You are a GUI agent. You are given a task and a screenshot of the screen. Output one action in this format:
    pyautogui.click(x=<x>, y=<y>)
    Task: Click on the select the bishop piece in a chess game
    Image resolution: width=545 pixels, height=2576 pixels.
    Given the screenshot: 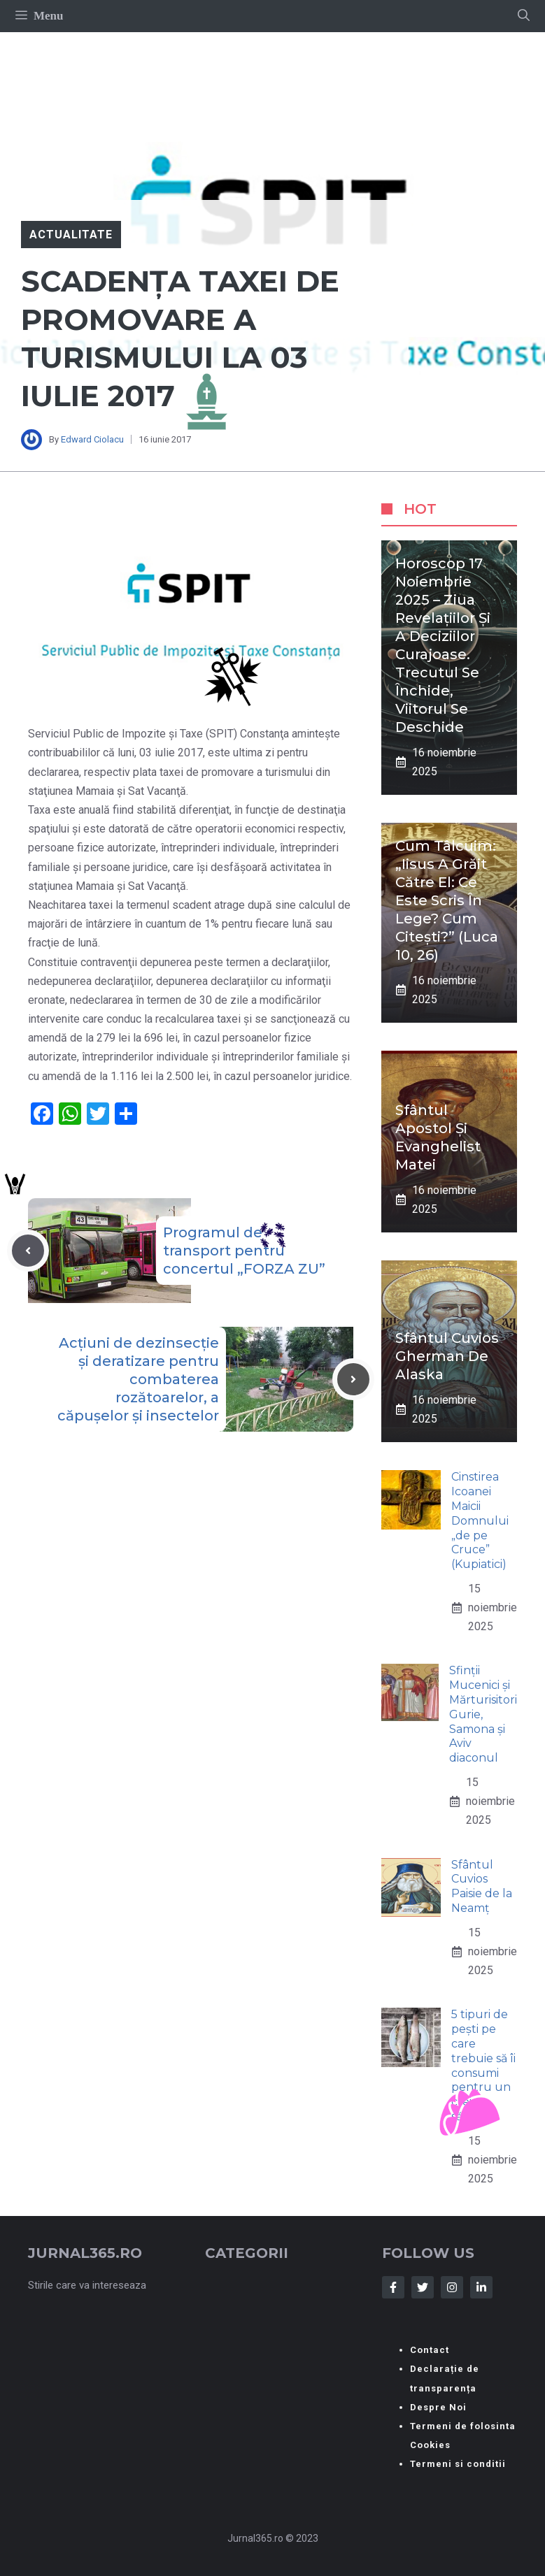 What is the action you would take?
    pyautogui.click(x=206, y=401)
    